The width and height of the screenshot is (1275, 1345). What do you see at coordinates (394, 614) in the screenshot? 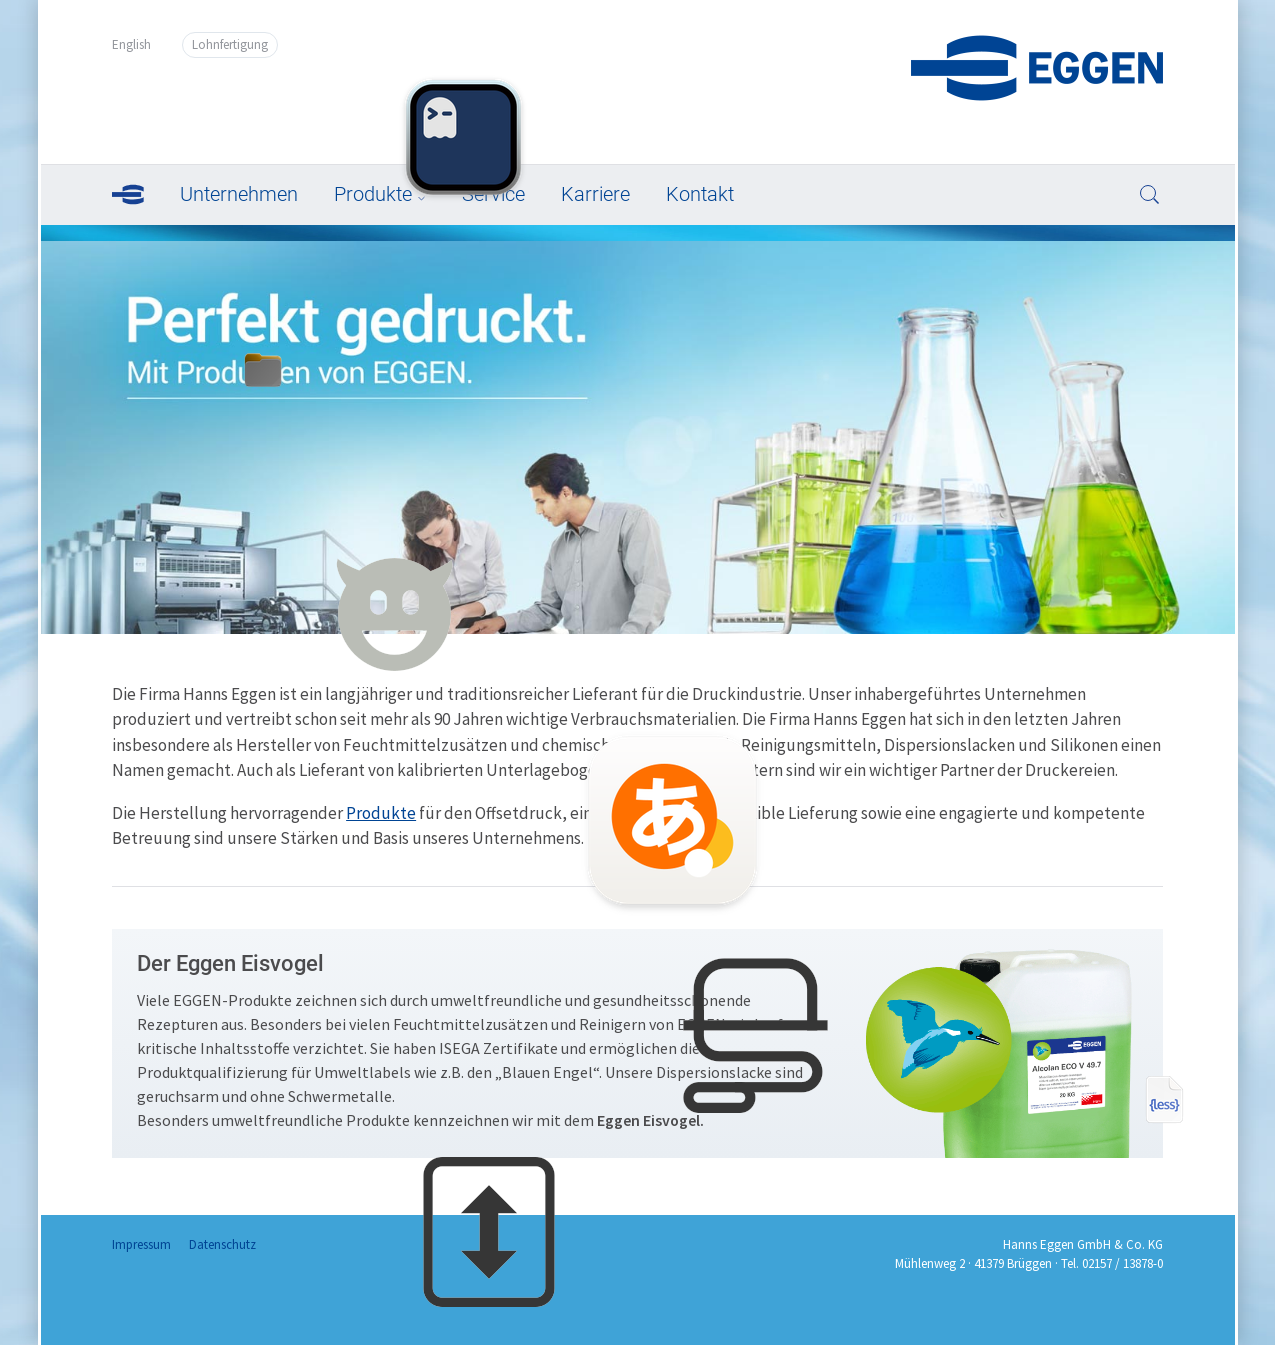
I see `insert a mischievous or playful emoji` at bounding box center [394, 614].